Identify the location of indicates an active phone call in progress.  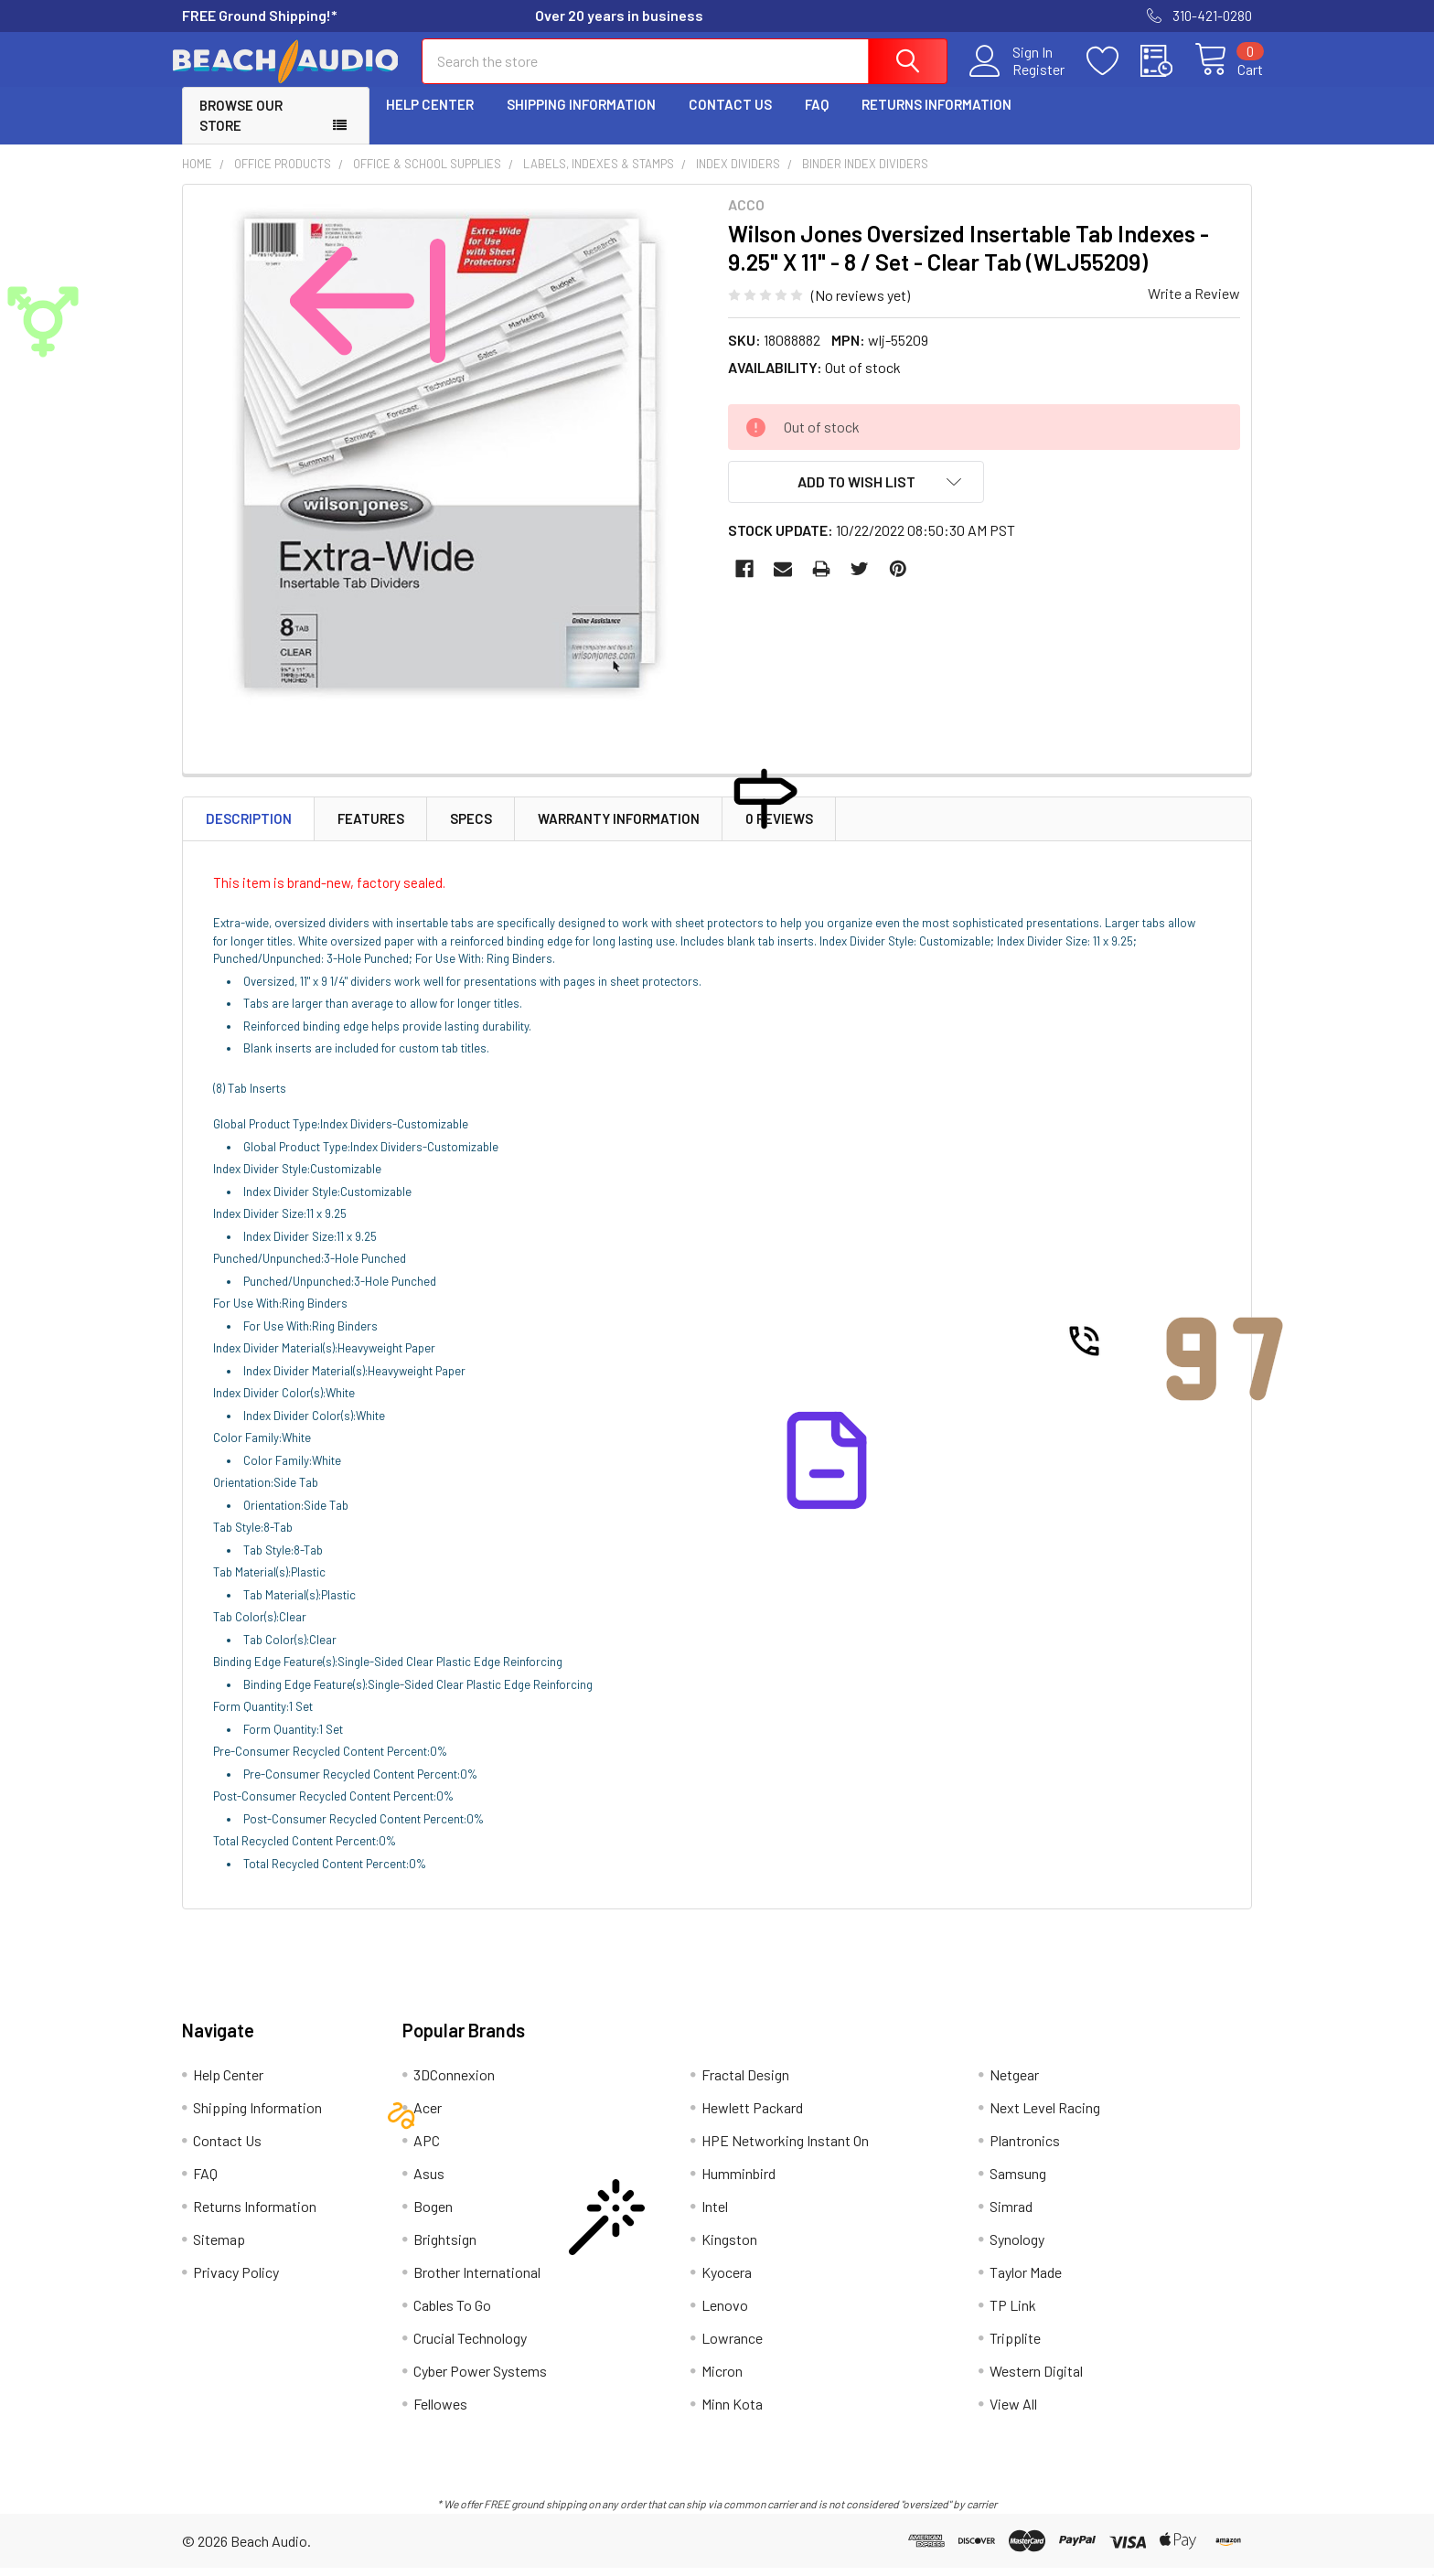
(1084, 1341).